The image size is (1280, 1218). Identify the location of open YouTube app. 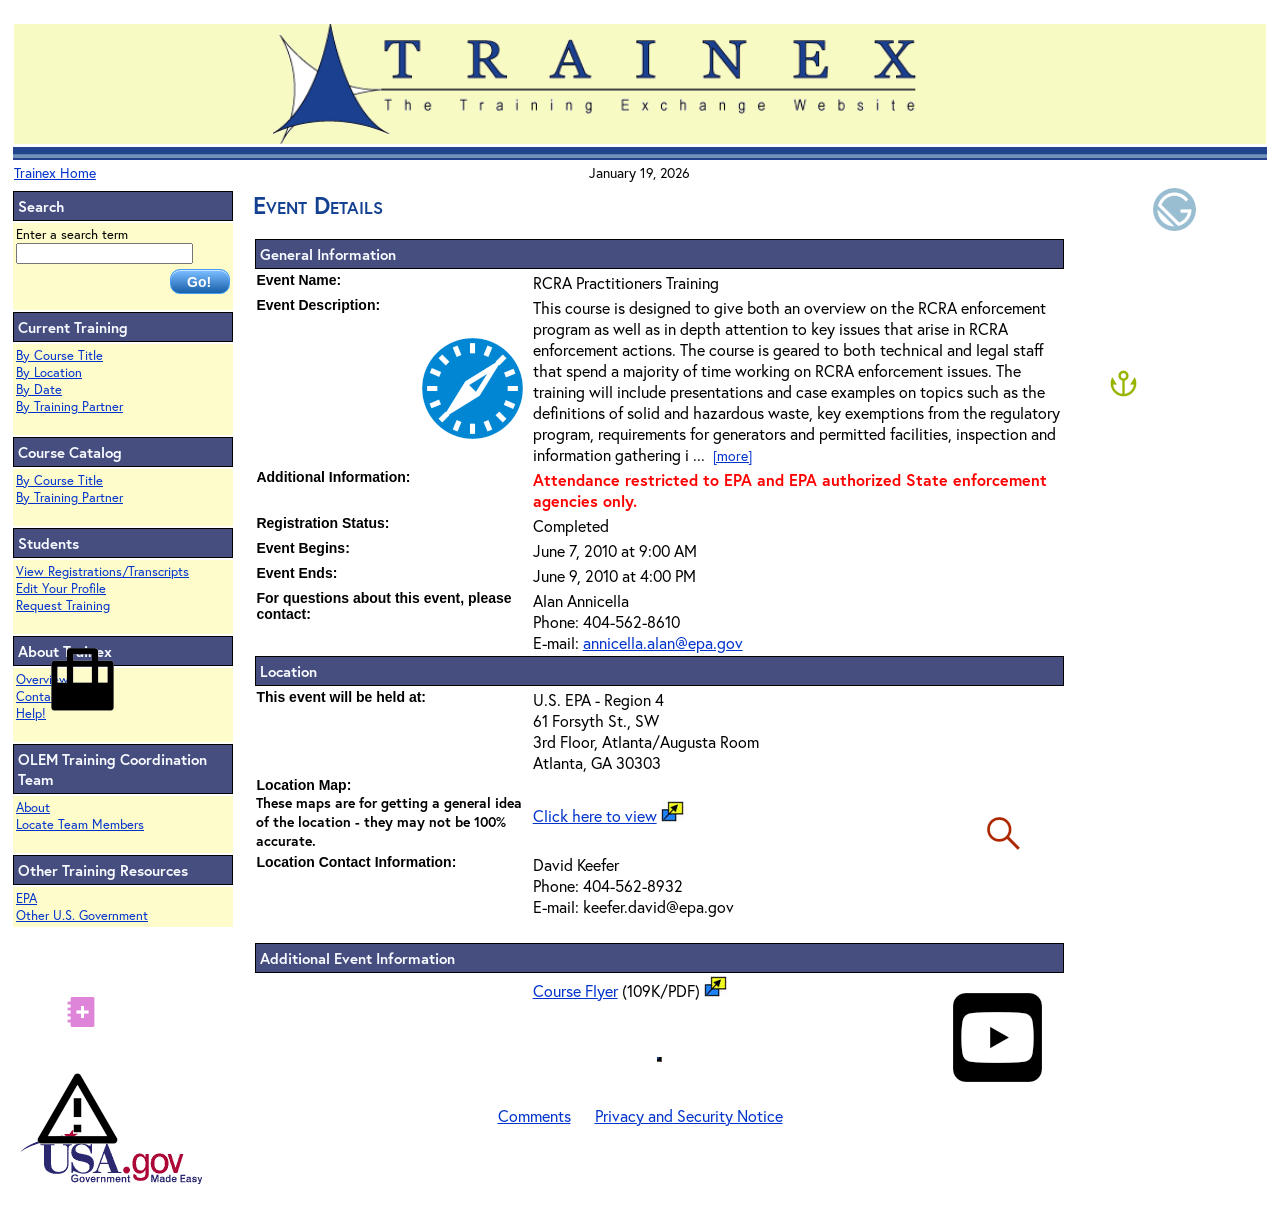
(997, 1037).